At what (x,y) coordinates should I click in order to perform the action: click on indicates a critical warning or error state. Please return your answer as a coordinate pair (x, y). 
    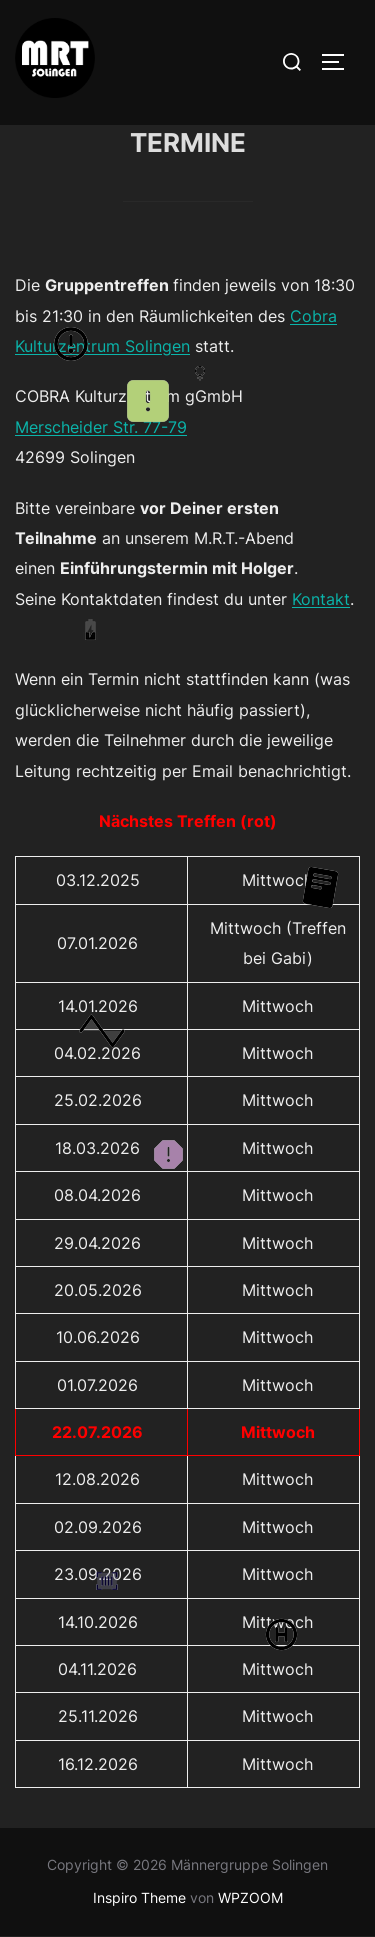
    Looking at the image, I should click on (168, 1154).